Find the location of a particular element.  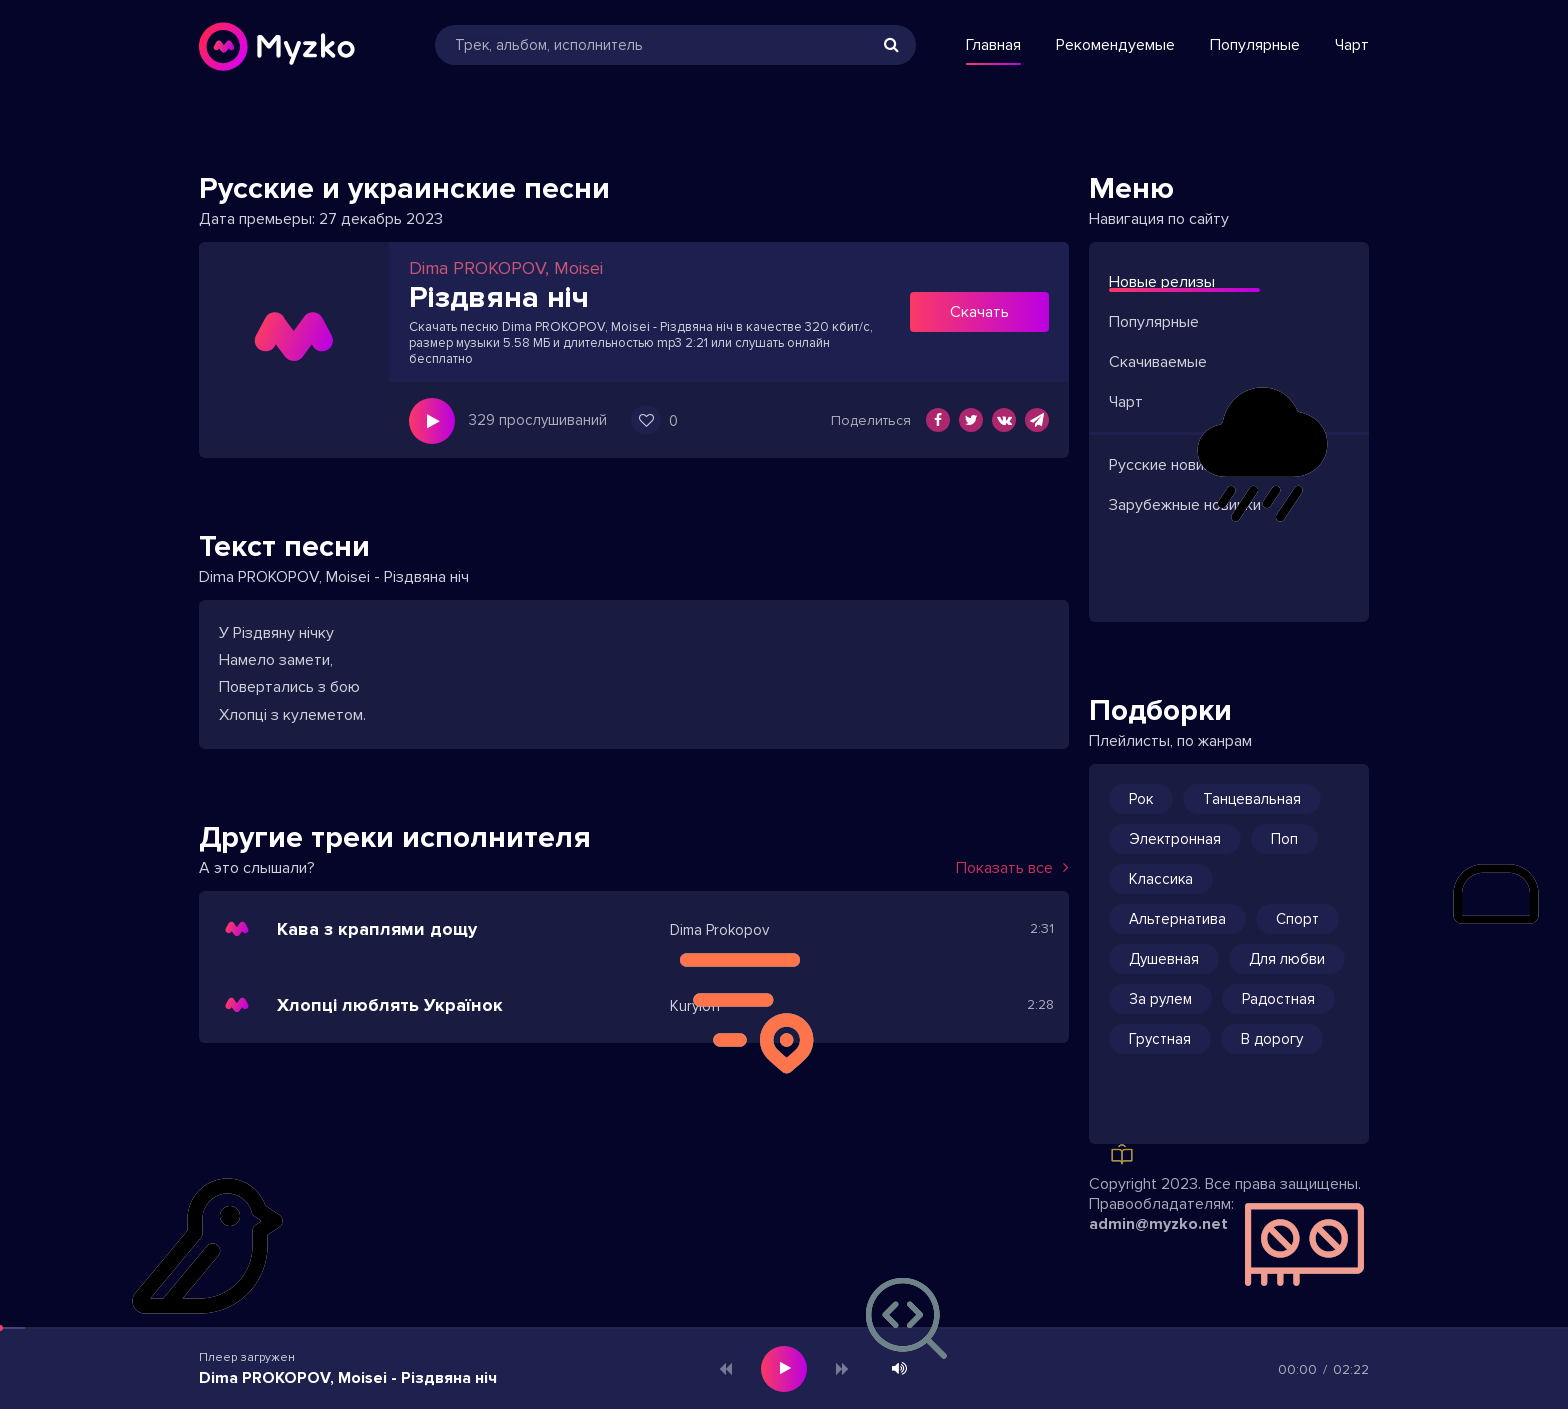

view graphics card or GPU information is located at coordinates (1304, 1242).